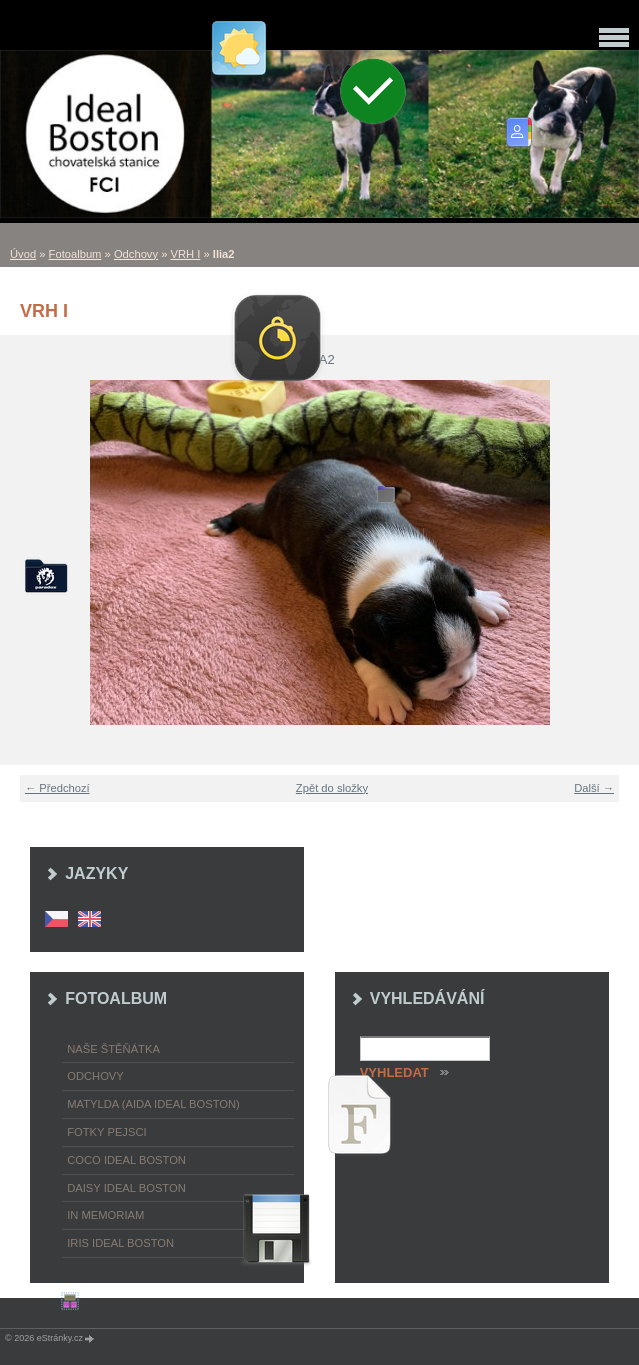 The height and width of the screenshot is (1365, 639). What do you see at coordinates (277, 339) in the screenshot?
I see `manage cookie preferences in your browser` at bounding box center [277, 339].